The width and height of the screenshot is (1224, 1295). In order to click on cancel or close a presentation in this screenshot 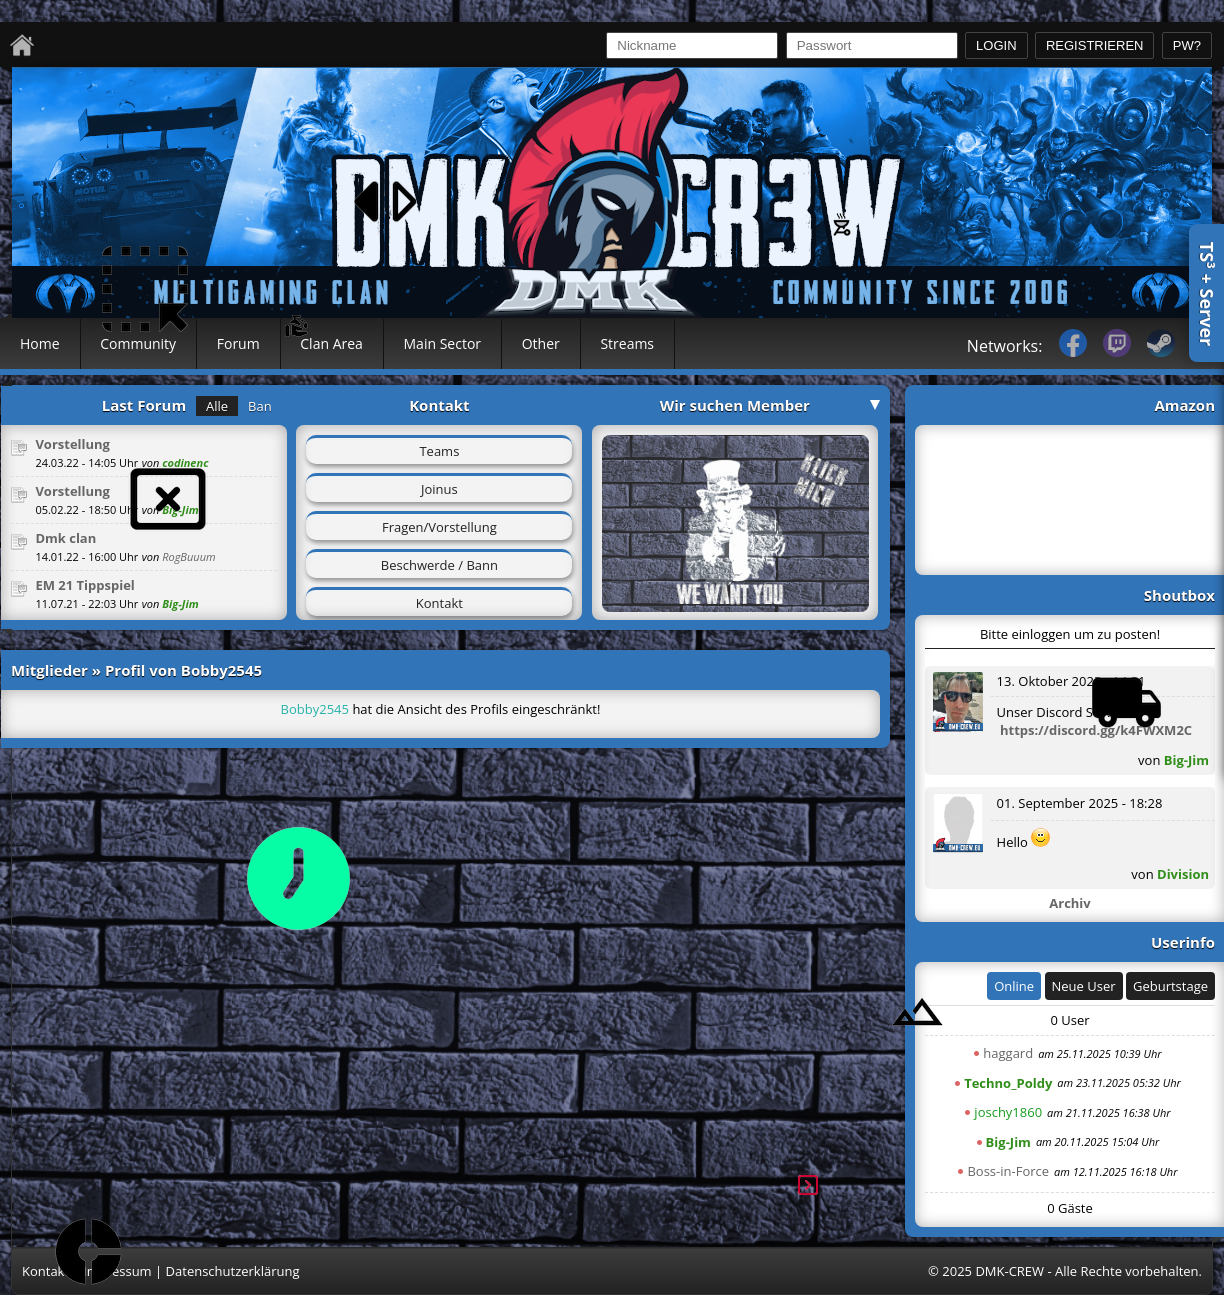, I will do `click(168, 499)`.